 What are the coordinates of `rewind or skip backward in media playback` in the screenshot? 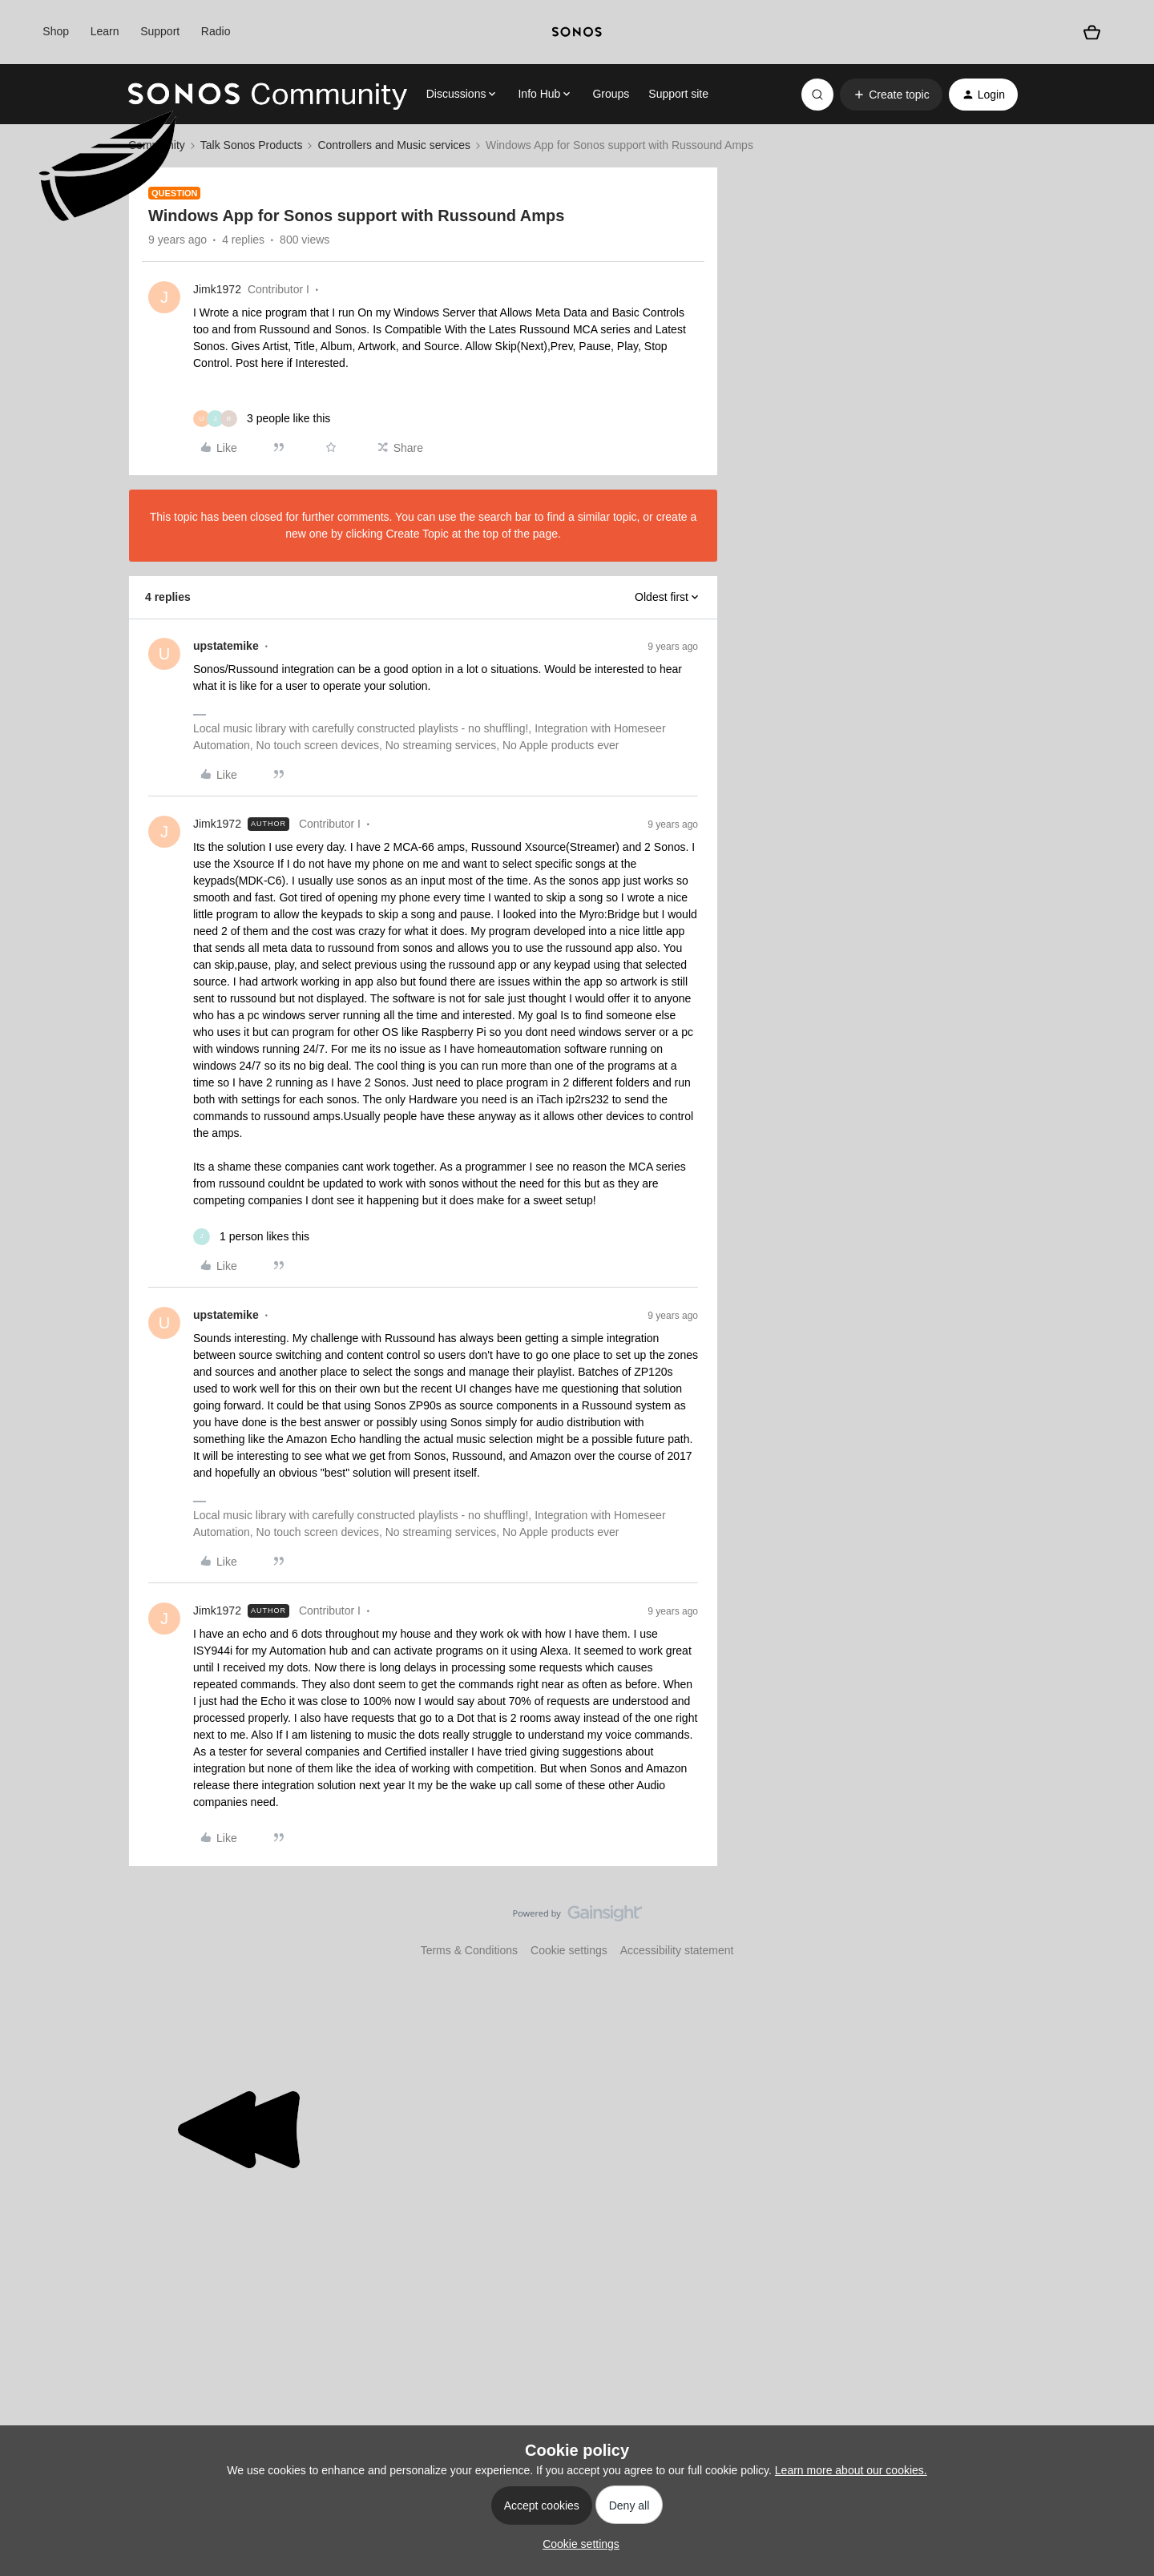 It's located at (239, 2130).